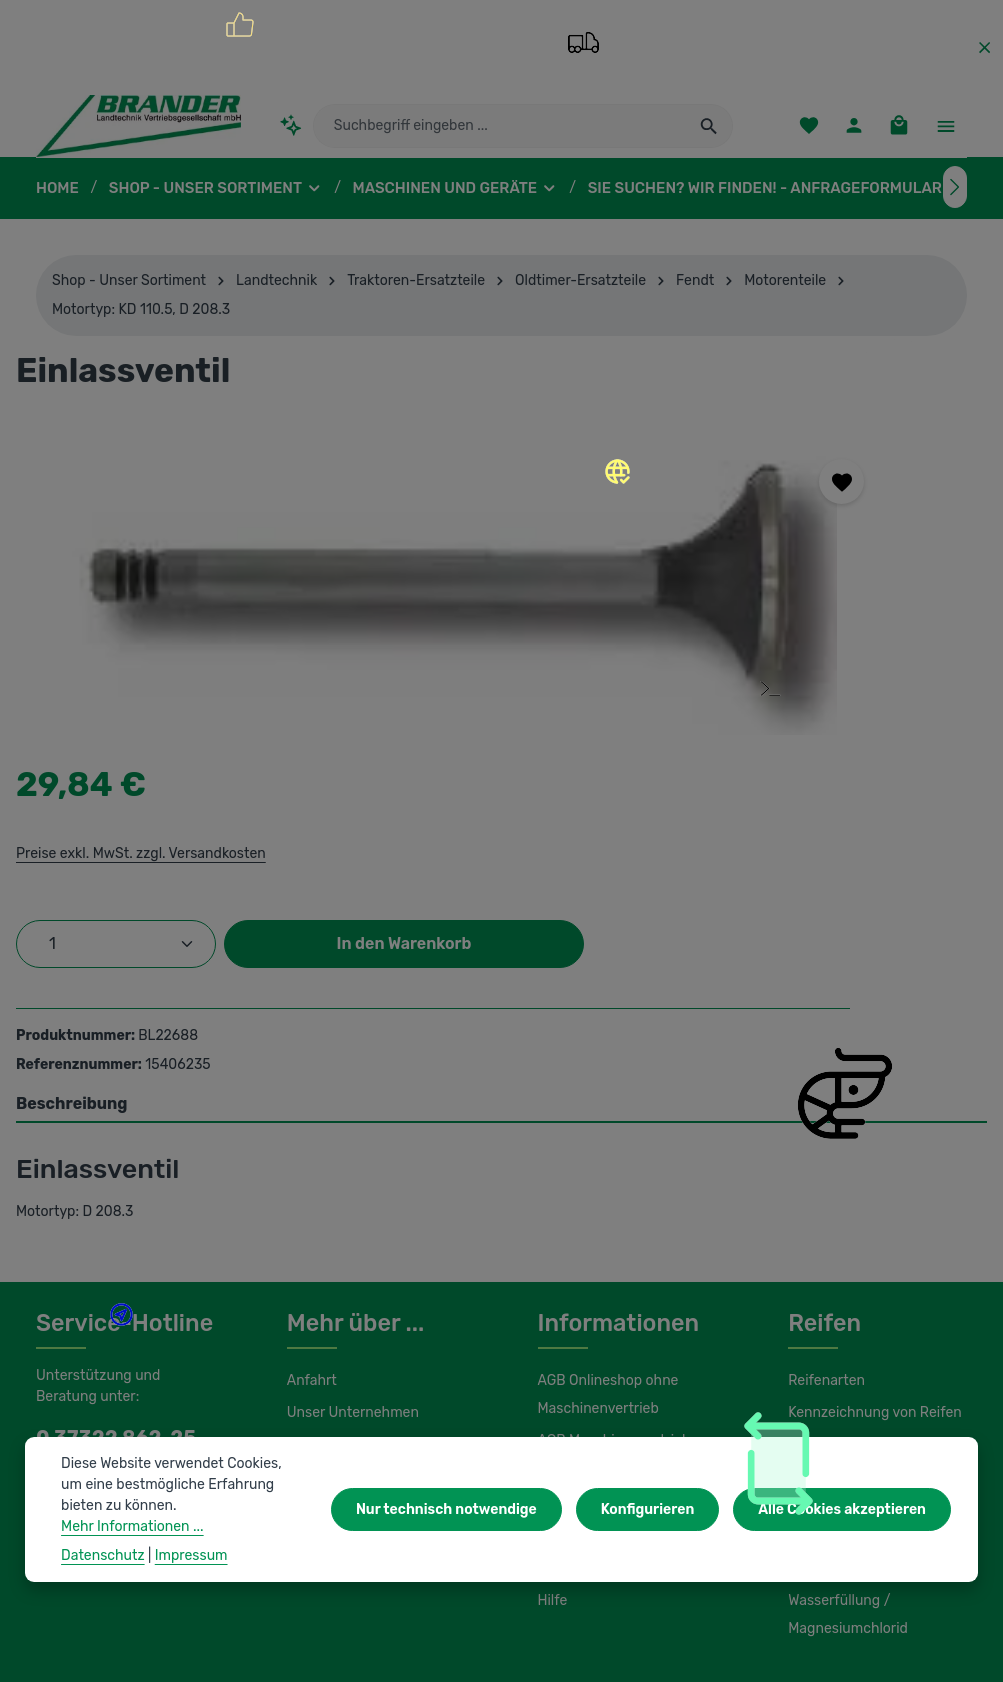  Describe the element at coordinates (583, 42) in the screenshot. I see `track shipment or delivery status` at that location.